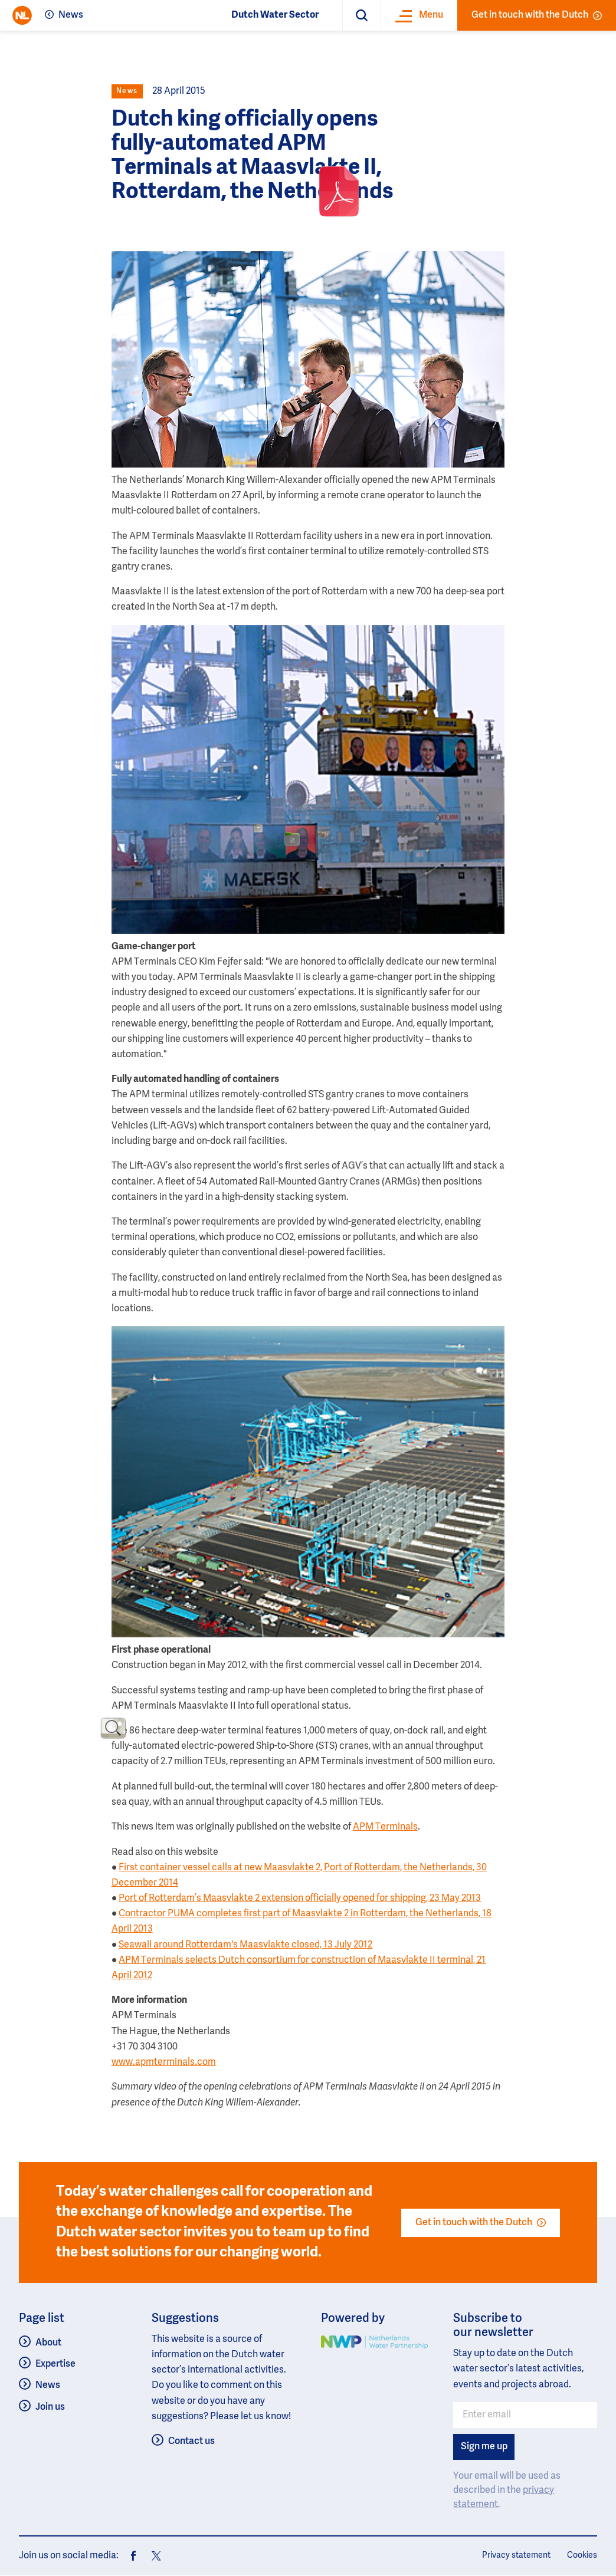 The image size is (616, 2576). I want to click on a compressed PDF document file, so click(339, 191).